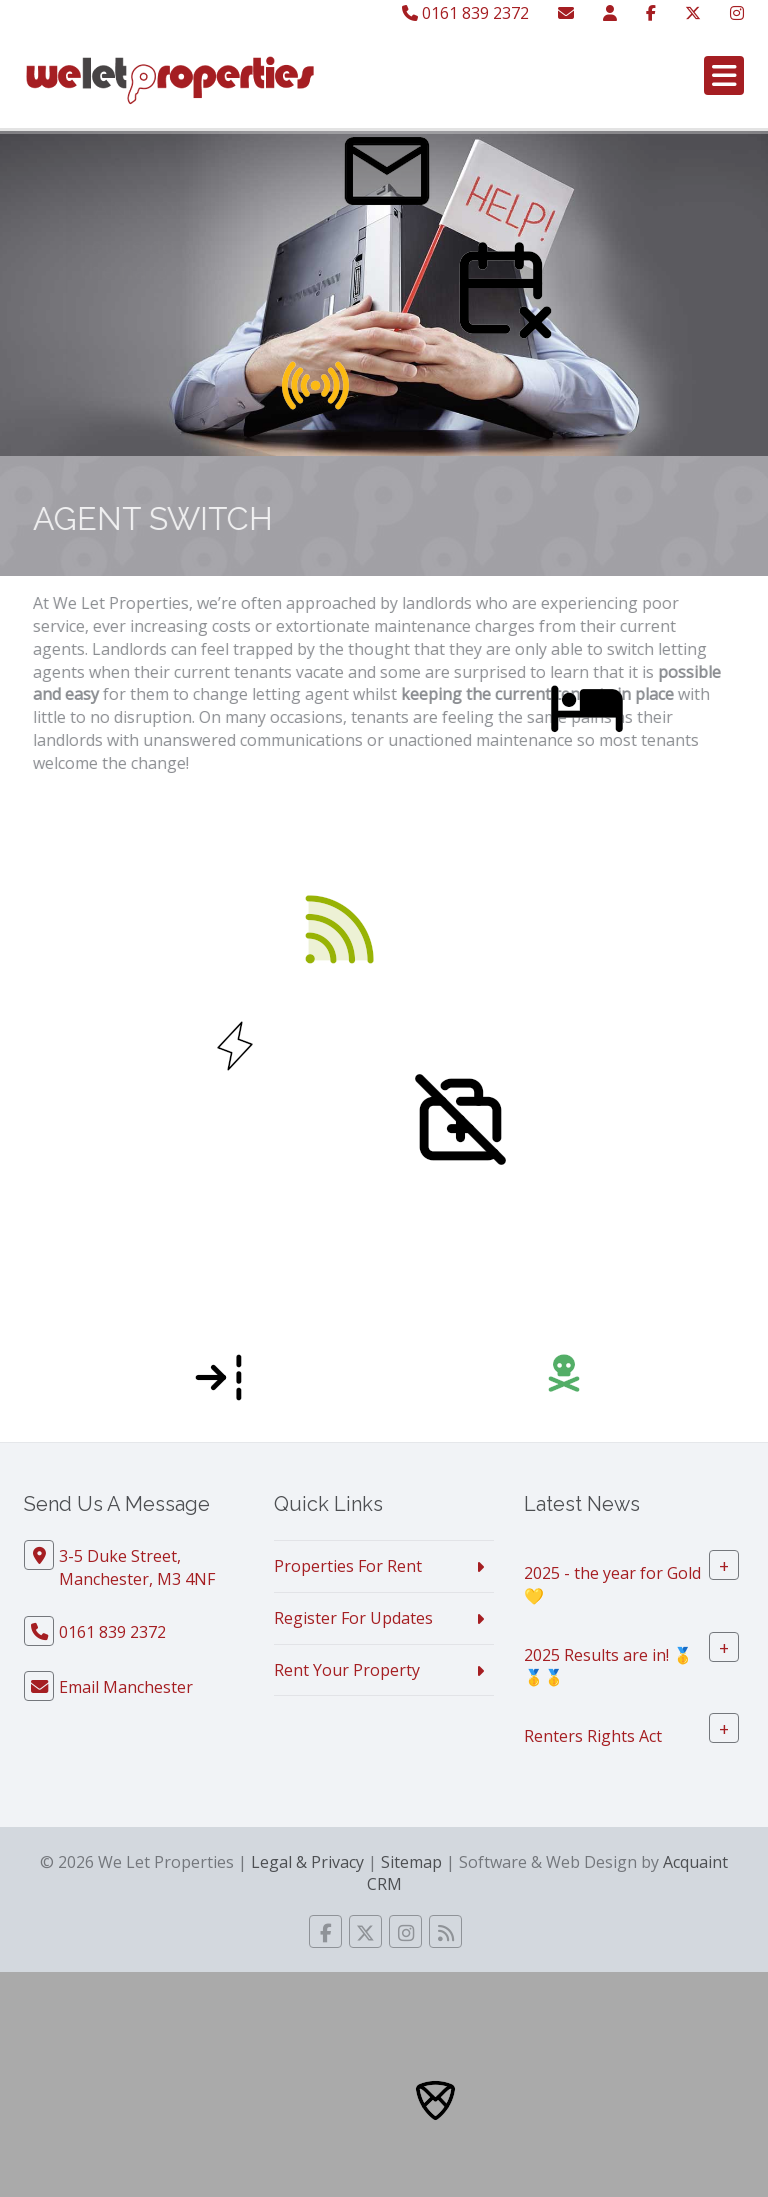 This screenshot has width=768, height=2197. What do you see at coordinates (387, 171) in the screenshot?
I see `access your email inbox` at bounding box center [387, 171].